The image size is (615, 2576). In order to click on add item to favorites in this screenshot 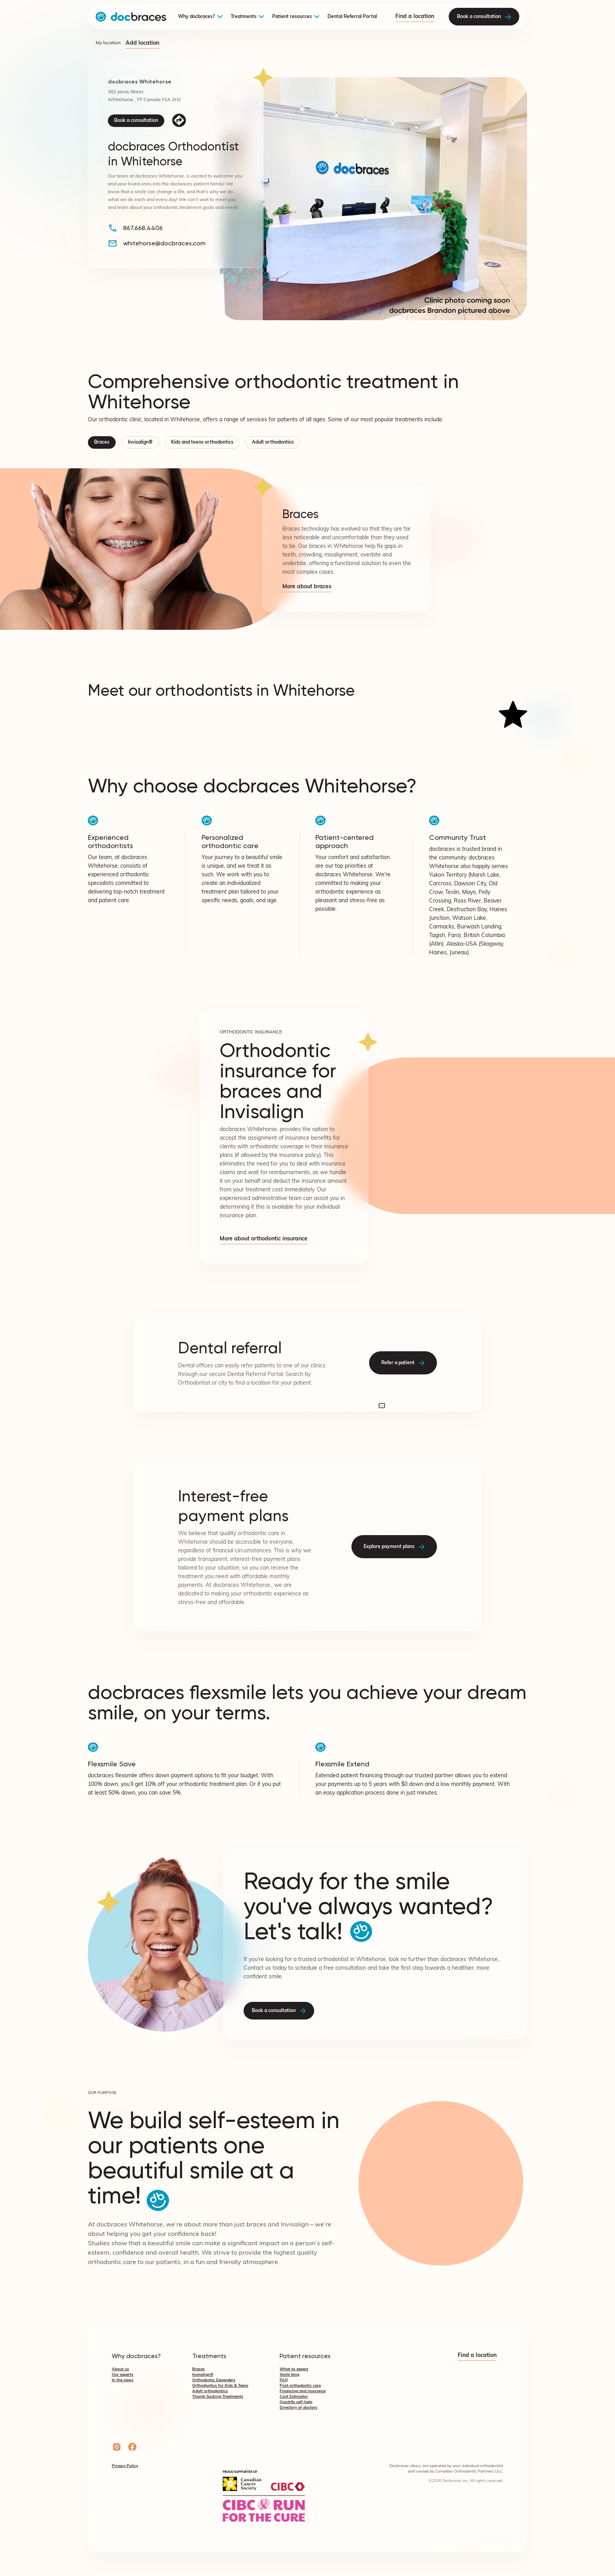, I will do `click(513, 715)`.